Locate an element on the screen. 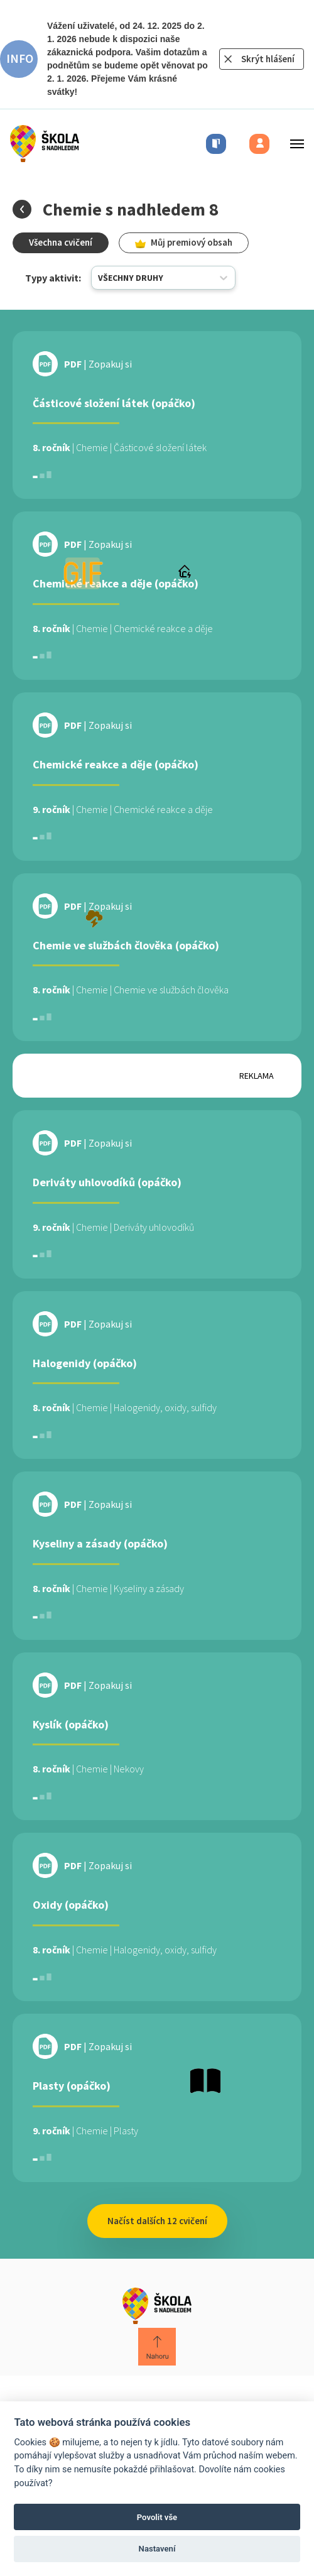 The height and width of the screenshot is (2576, 314). indicates thunderstorm weather conditions is located at coordinates (94, 919).